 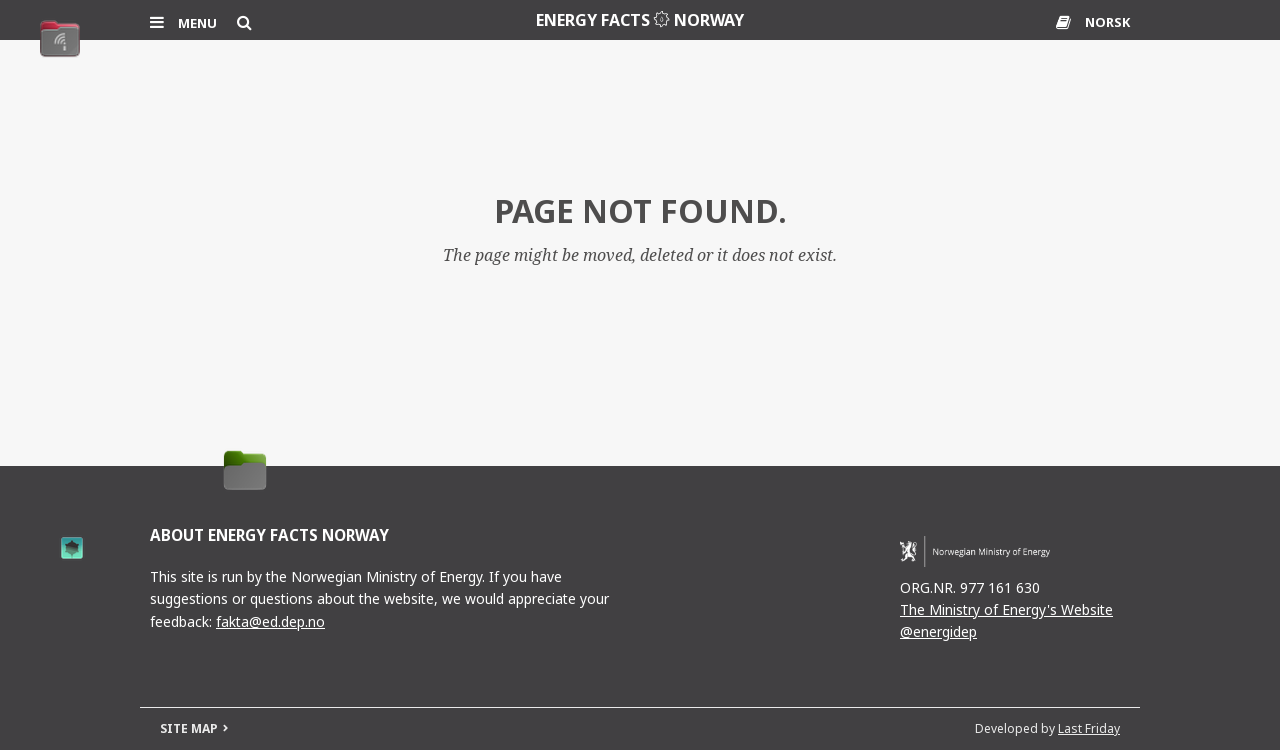 I want to click on launch the minesweeper game, so click(x=72, y=548).